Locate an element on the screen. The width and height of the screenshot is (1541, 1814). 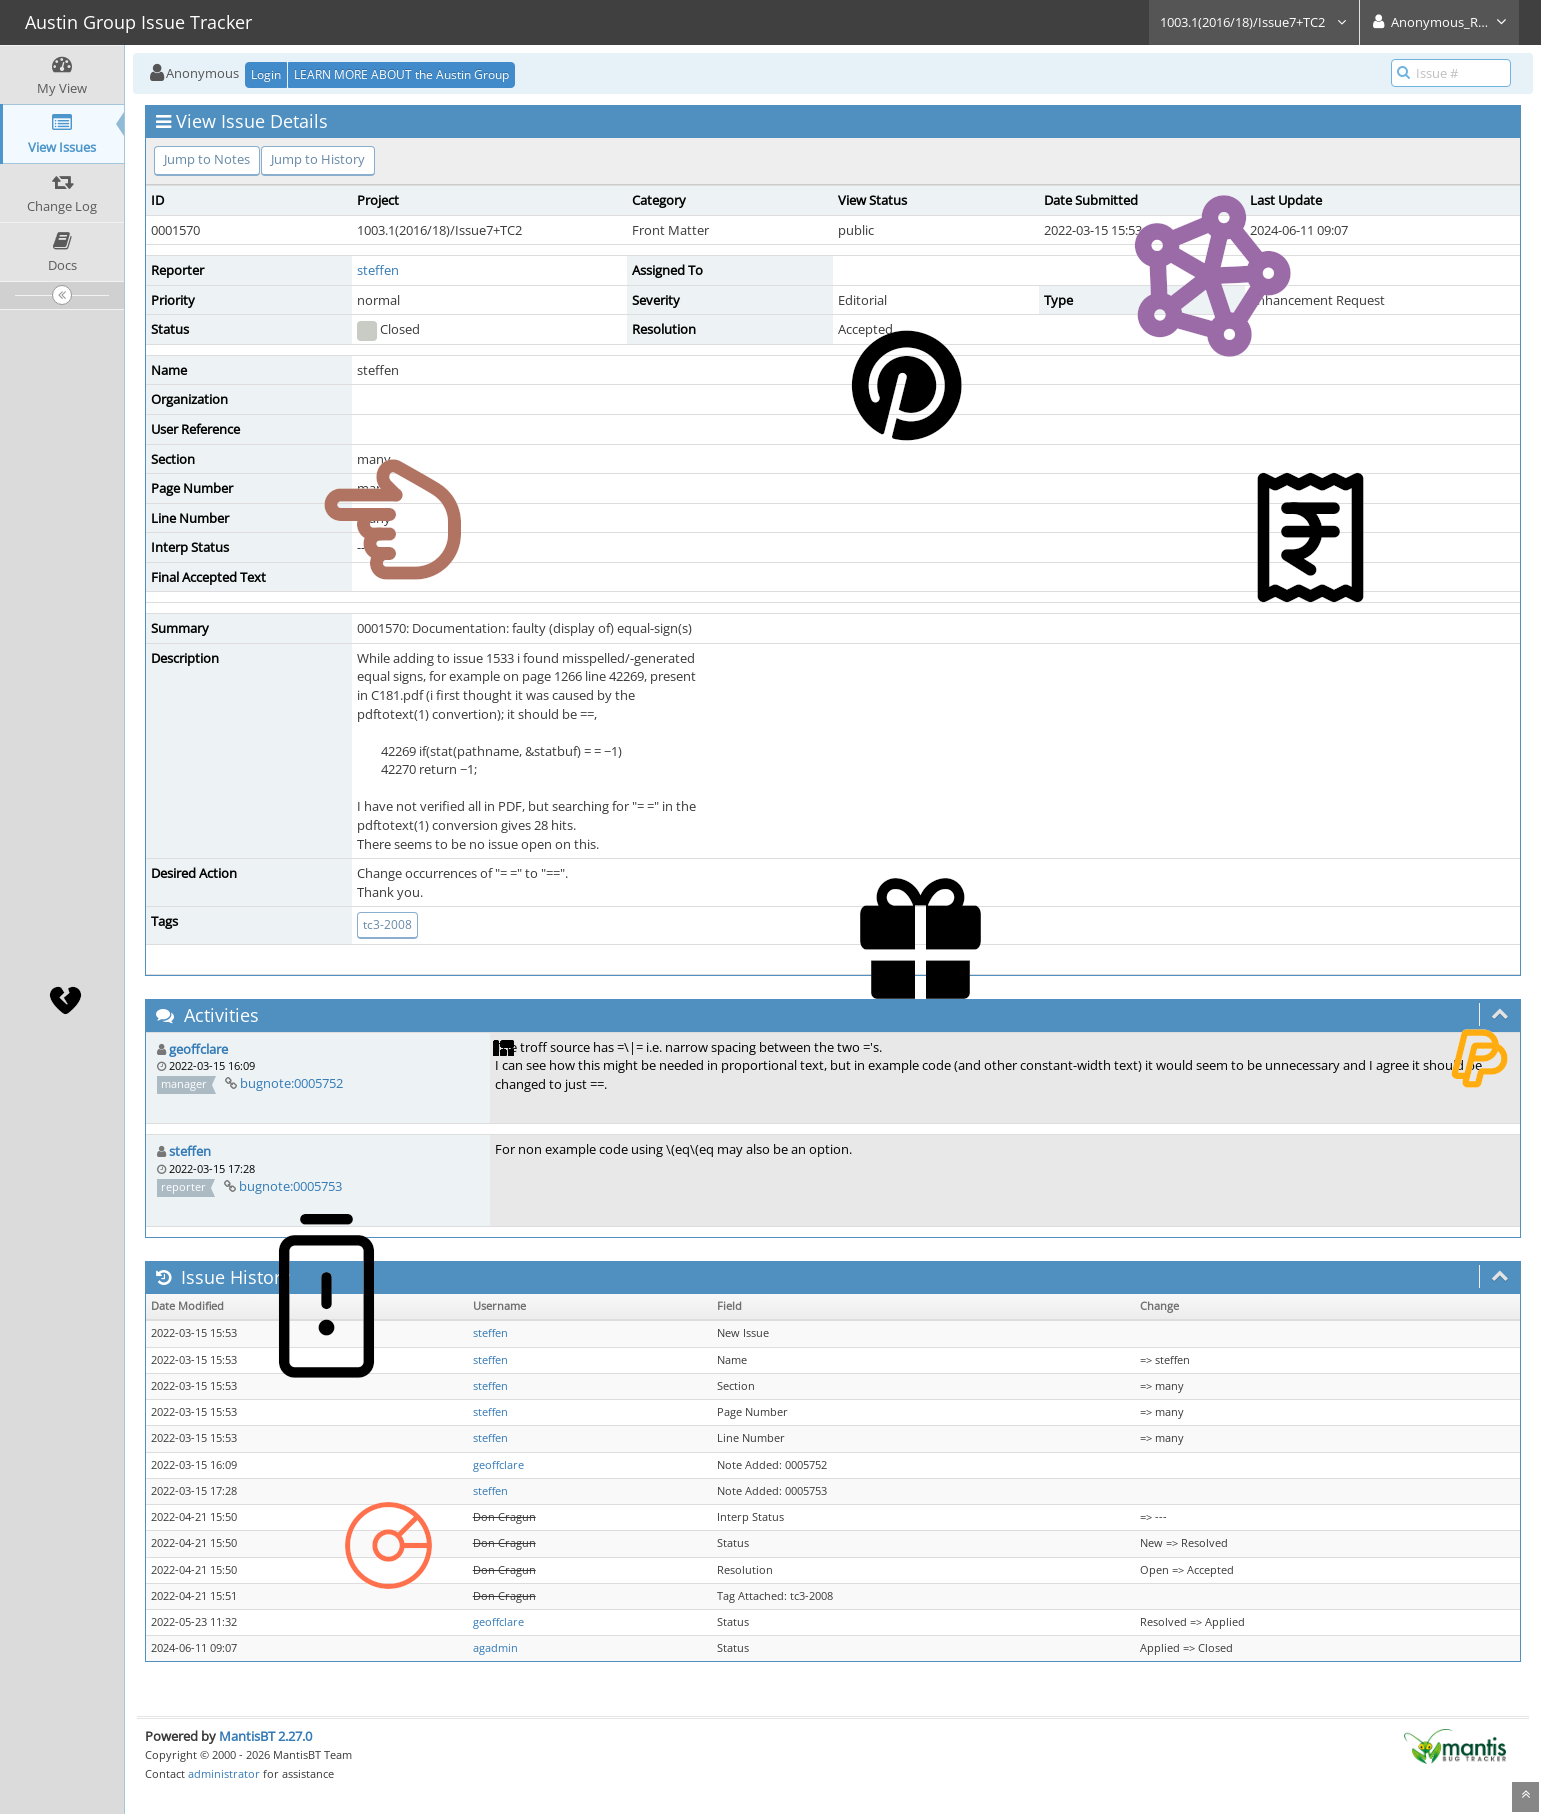
play or access audio/music files is located at coordinates (388, 1545).